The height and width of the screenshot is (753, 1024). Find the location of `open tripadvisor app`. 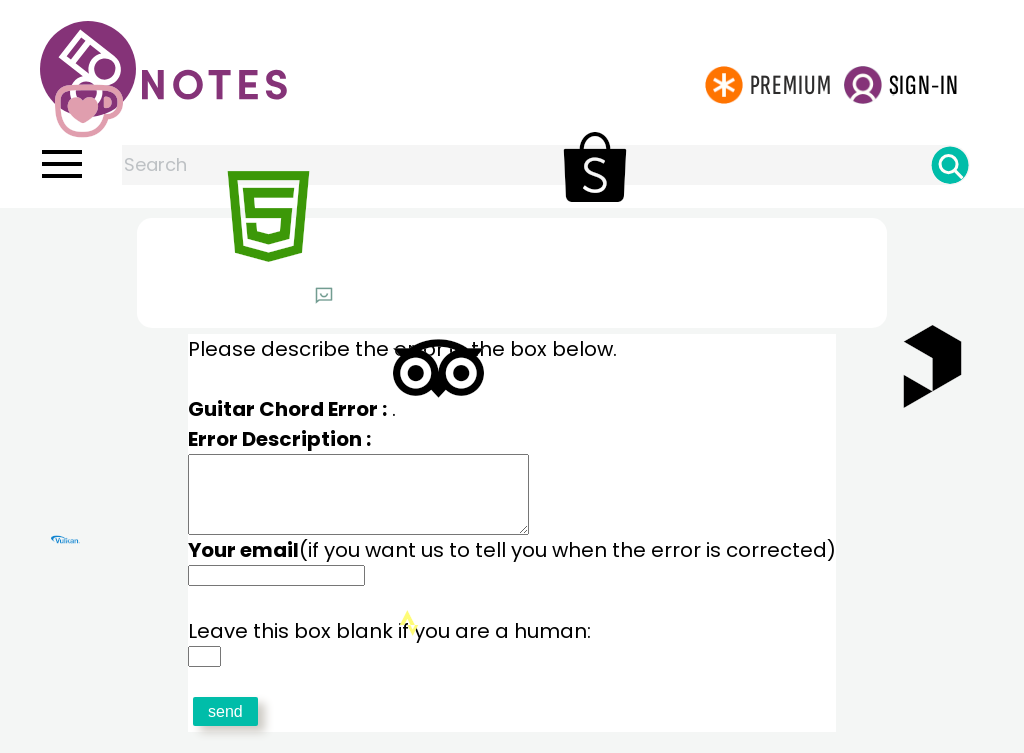

open tripadvisor app is located at coordinates (438, 368).